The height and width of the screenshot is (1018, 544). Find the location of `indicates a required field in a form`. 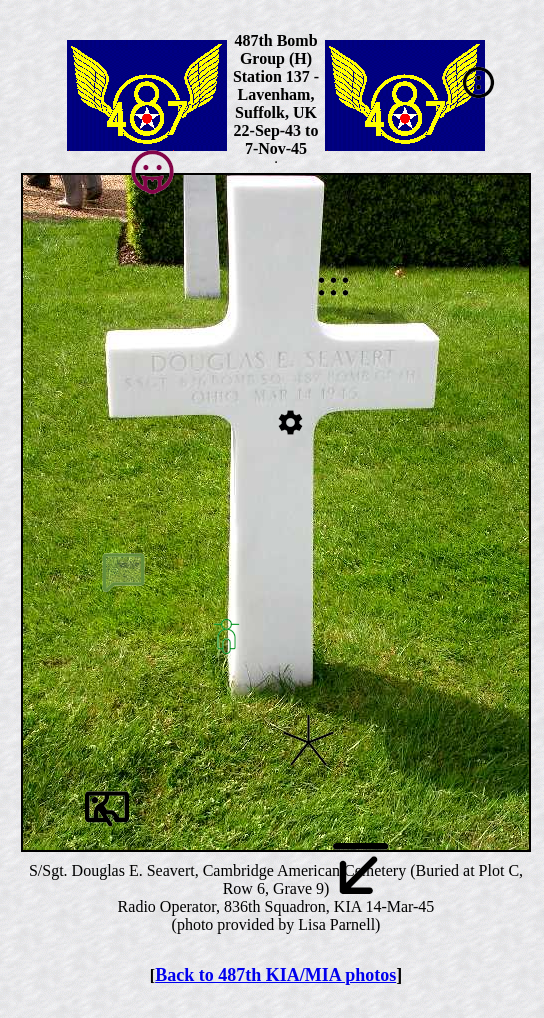

indicates a required field in a form is located at coordinates (308, 742).